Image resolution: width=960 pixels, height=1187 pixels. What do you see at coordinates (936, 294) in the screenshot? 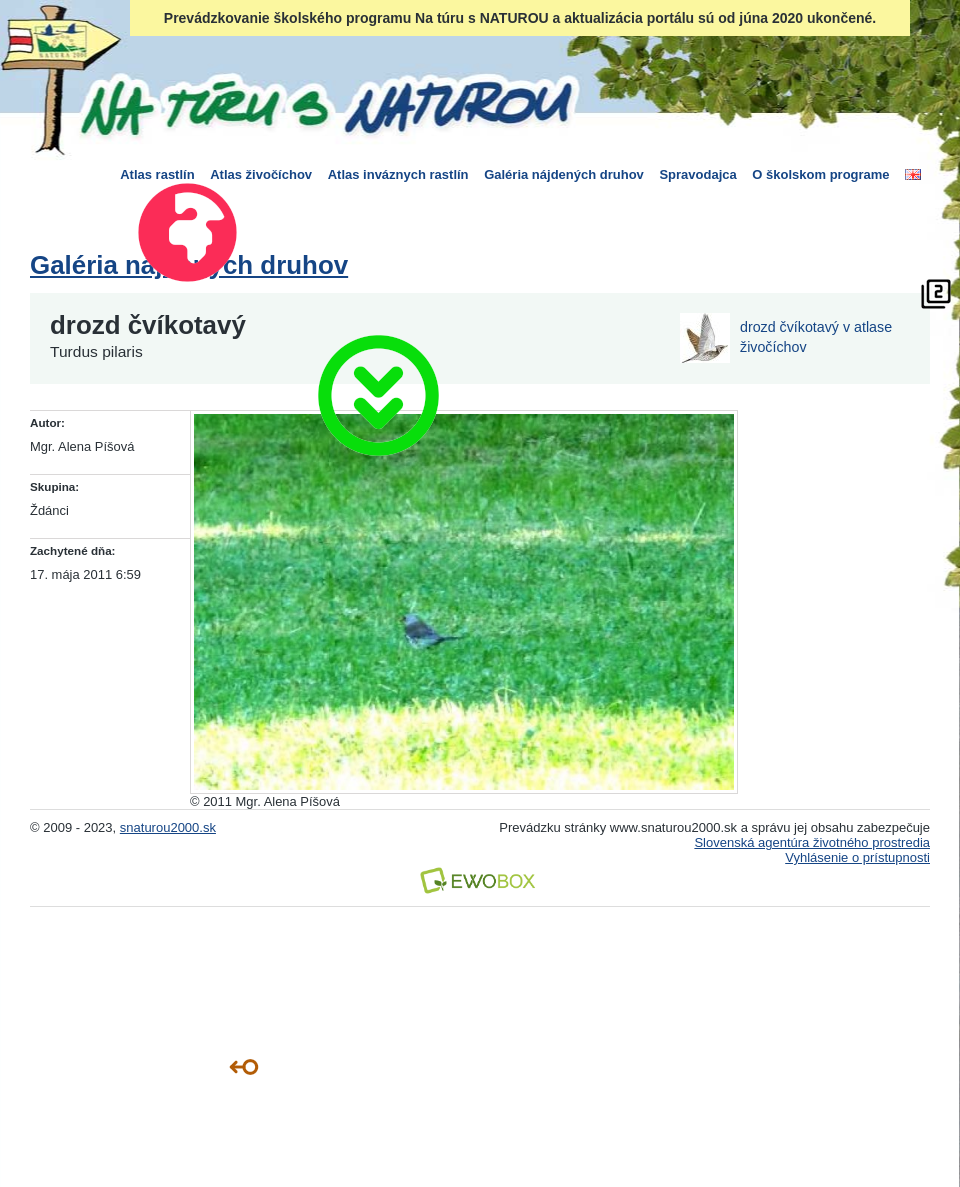
I see `indicates 2 items selected or stacked` at bounding box center [936, 294].